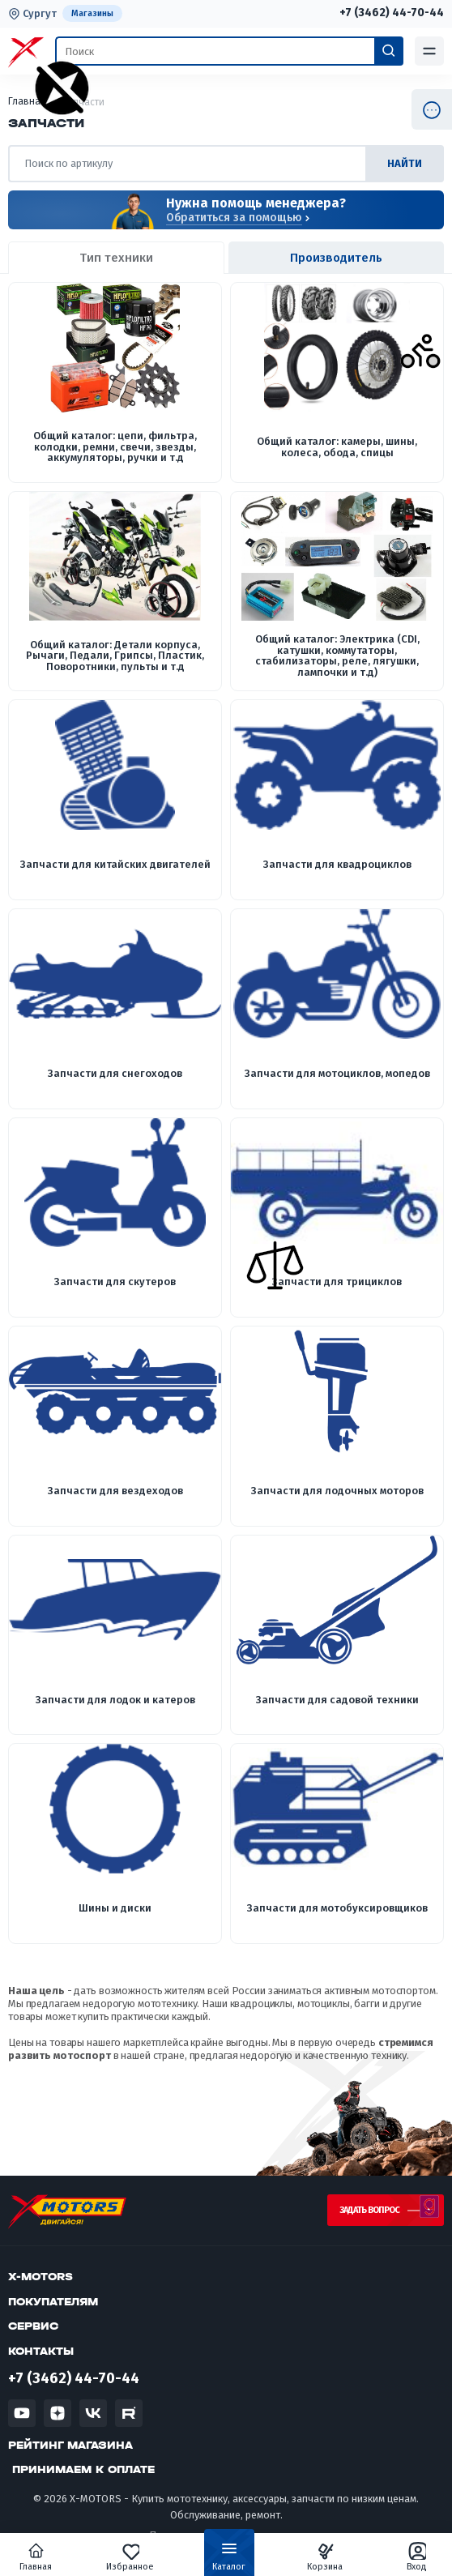 The image size is (452, 2576). I want to click on access bike rental or cycling options, so click(420, 352).